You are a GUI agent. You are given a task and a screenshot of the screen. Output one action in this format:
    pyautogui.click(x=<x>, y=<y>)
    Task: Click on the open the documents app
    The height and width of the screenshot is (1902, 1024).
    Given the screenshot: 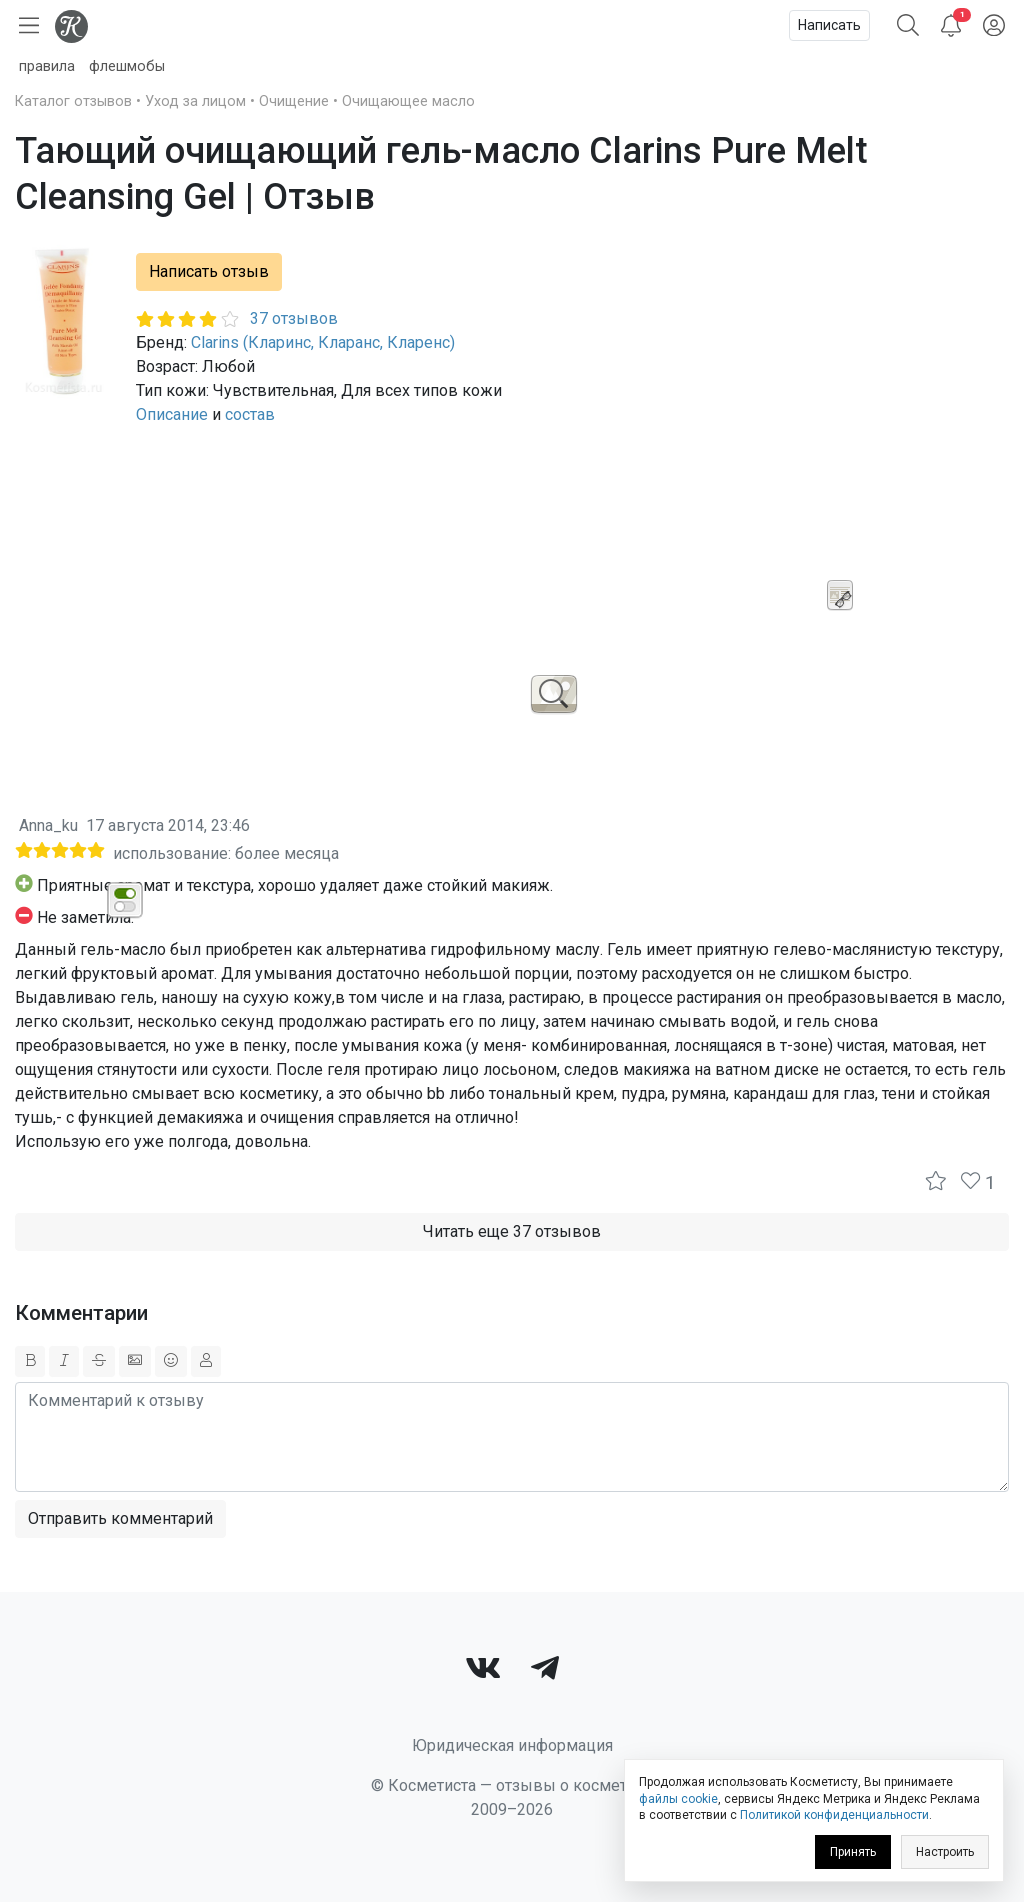 What is the action you would take?
    pyautogui.click(x=840, y=595)
    